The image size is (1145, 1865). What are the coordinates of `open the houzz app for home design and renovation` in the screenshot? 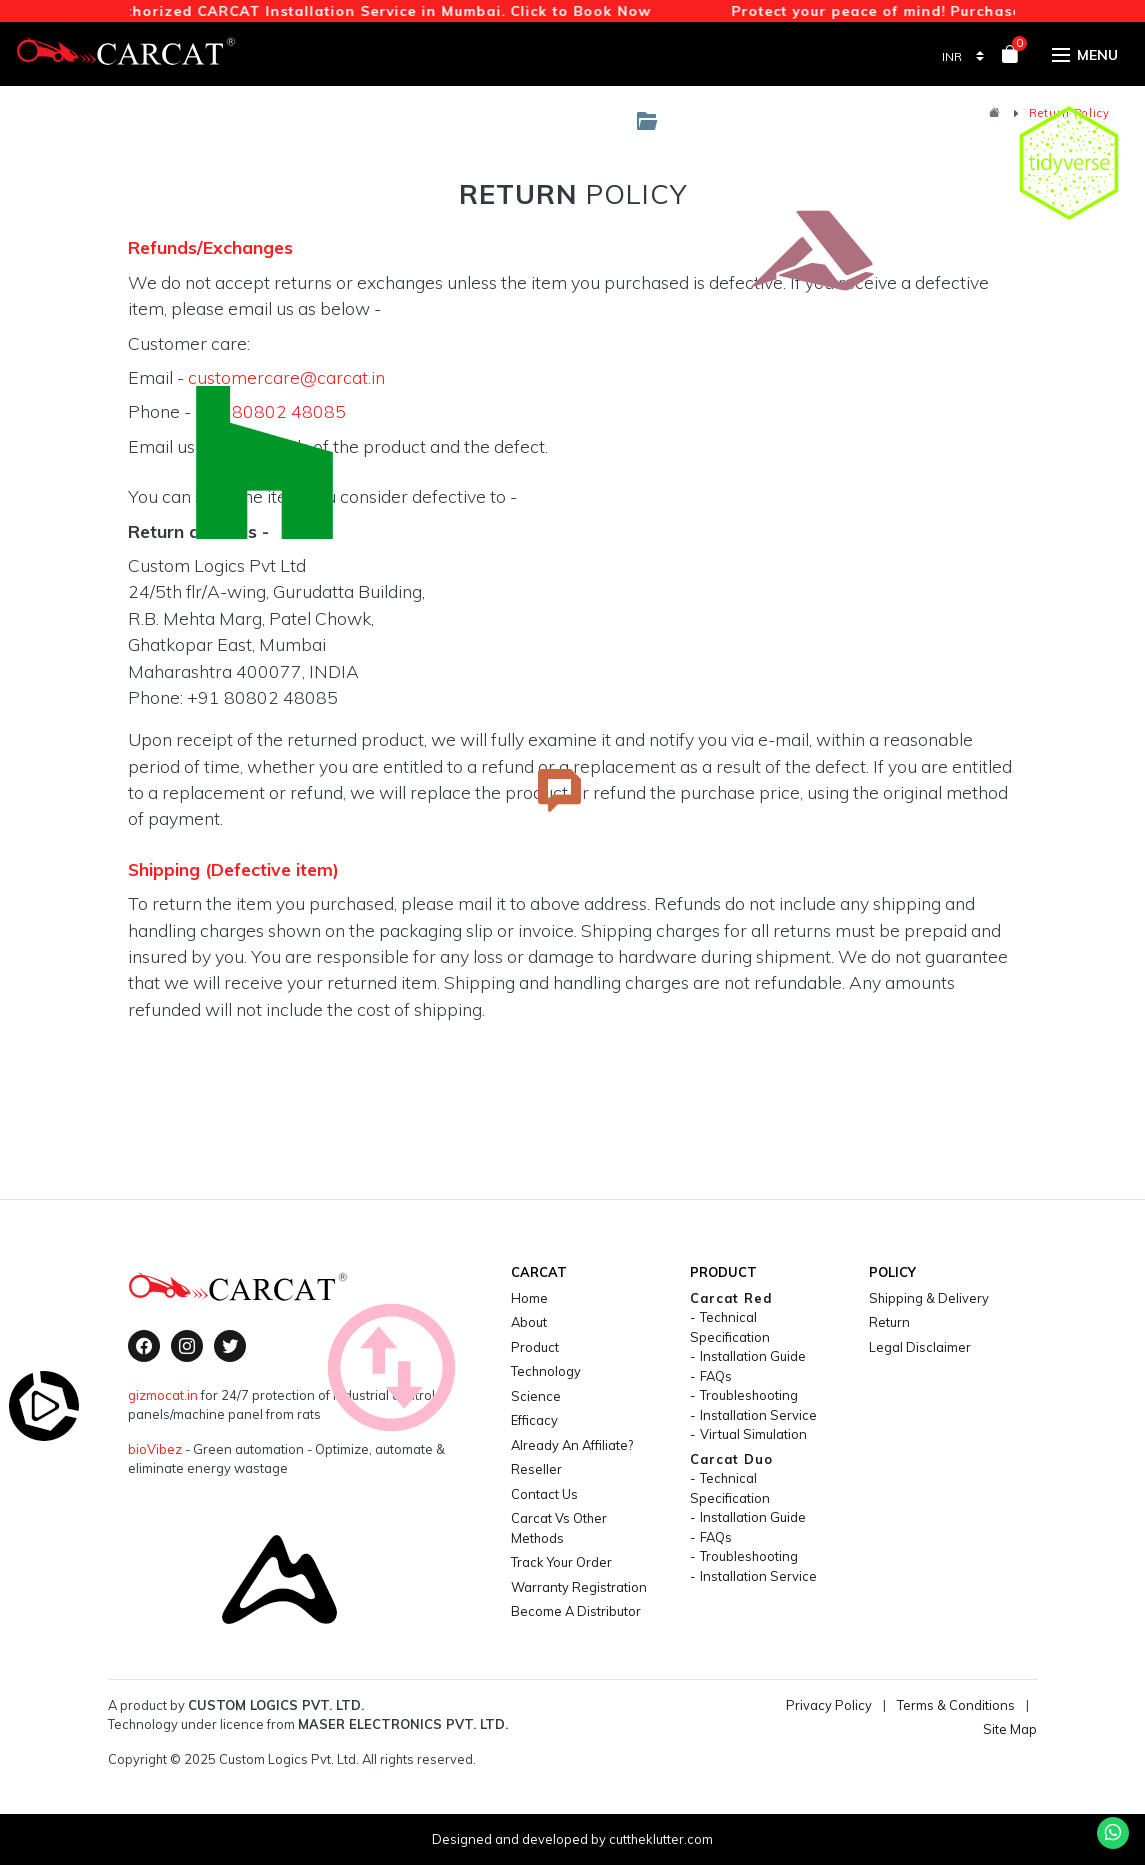 It's located at (264, 462).